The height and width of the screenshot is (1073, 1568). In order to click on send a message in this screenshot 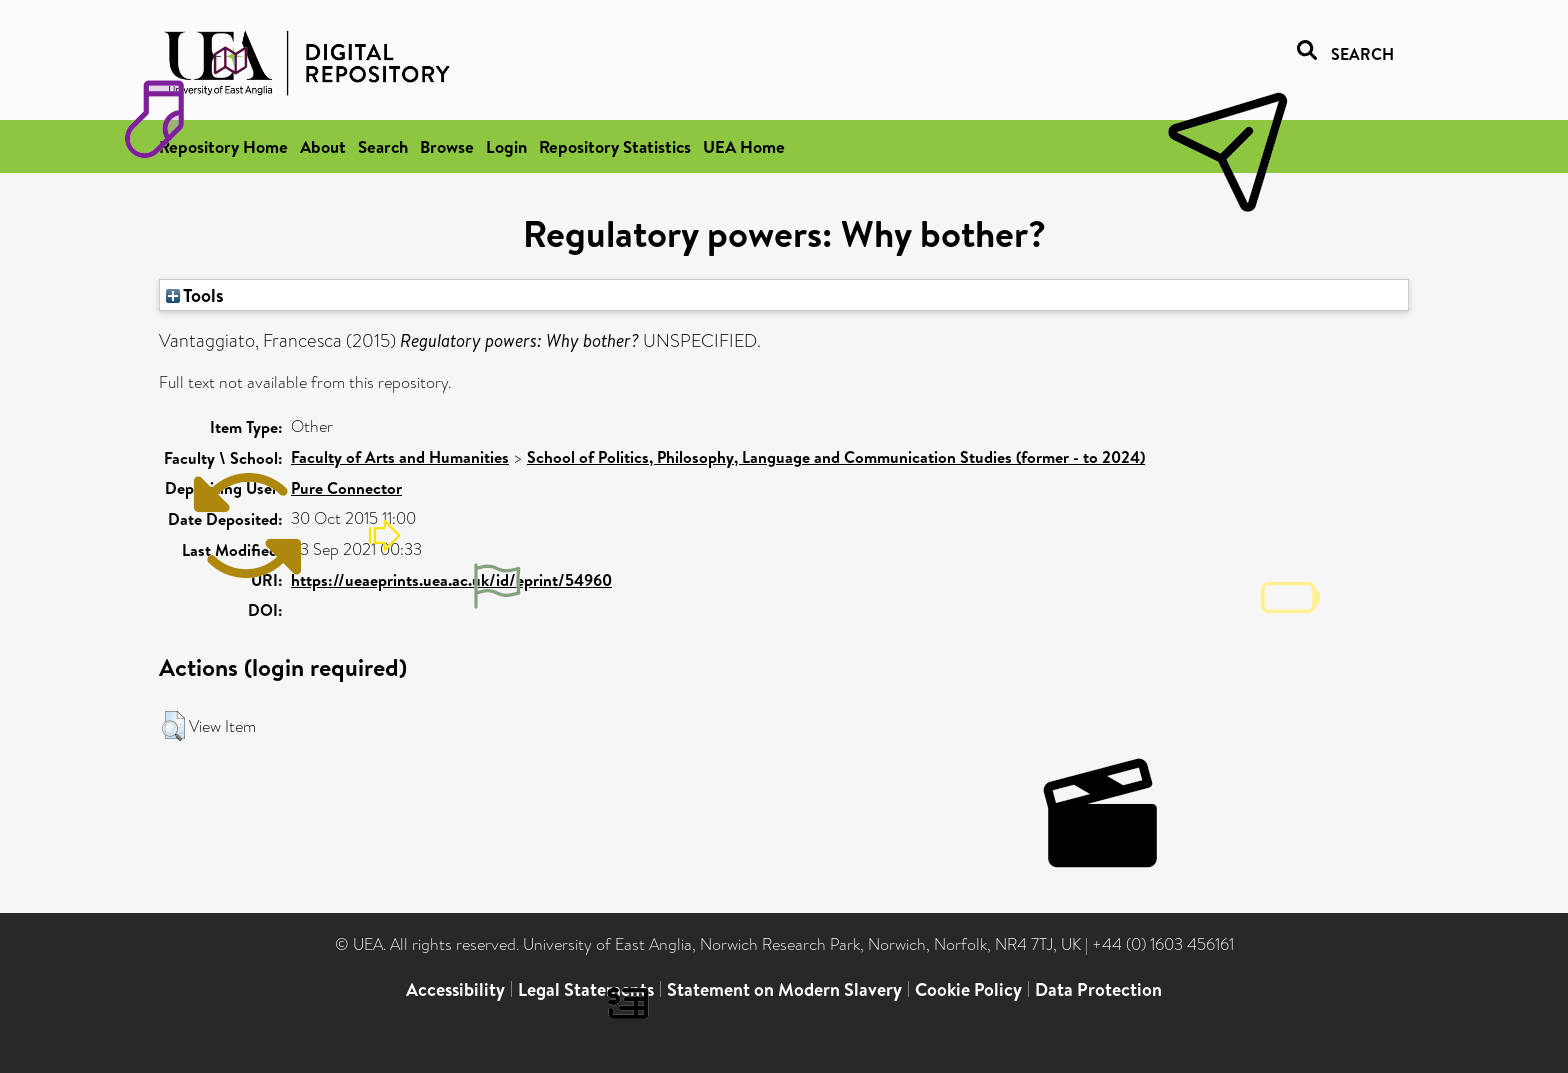, I will do `click(1232, 148)`.